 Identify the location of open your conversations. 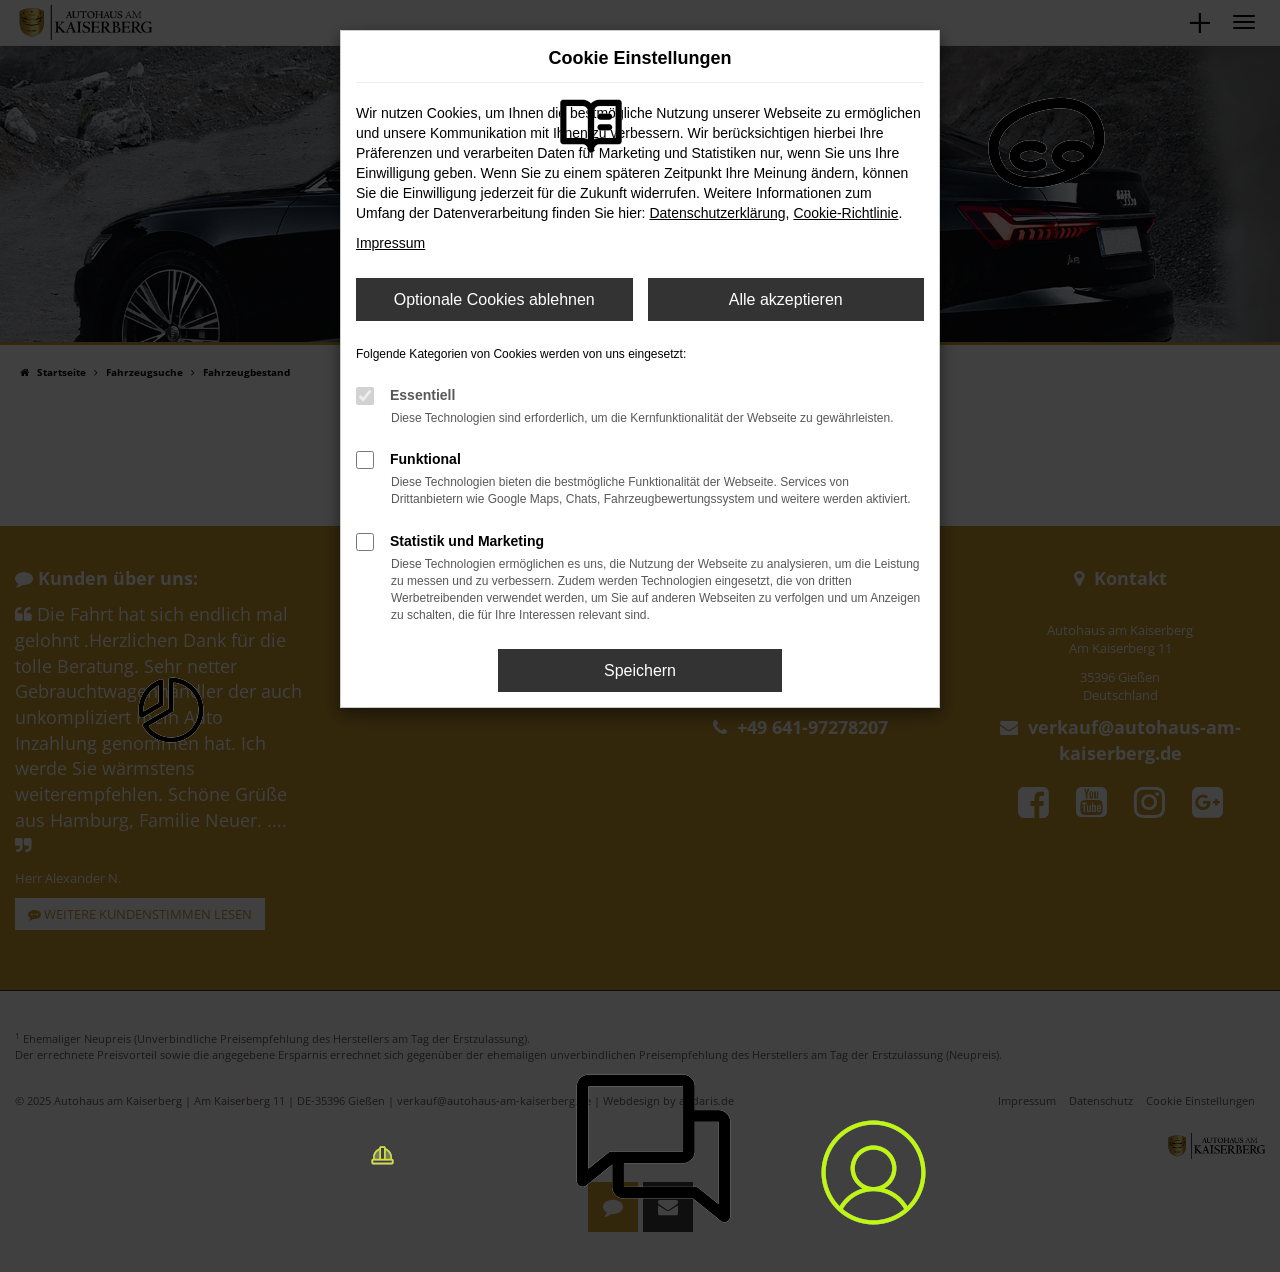
(653, 1145).